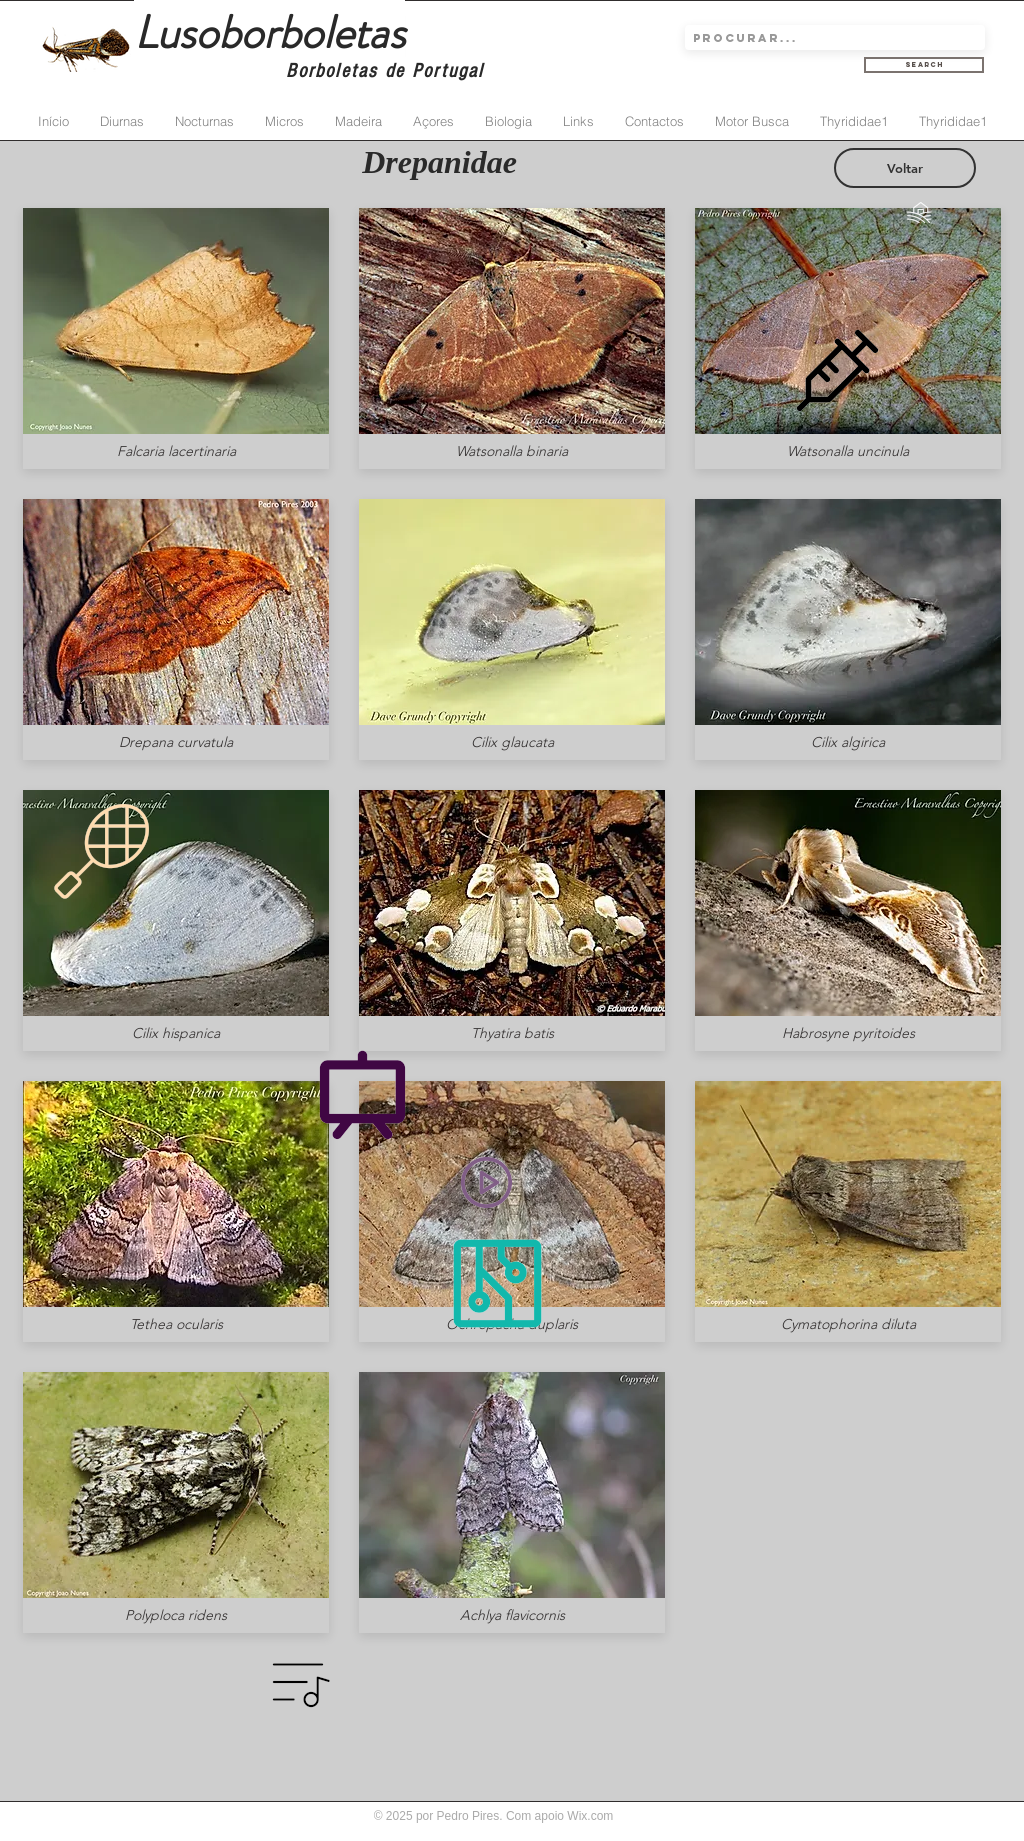 The image size is (1024, 1841). Describe the element at coordinates (497, 1283) in the screenshot. I see `access hardware or circuit settings` at that location.